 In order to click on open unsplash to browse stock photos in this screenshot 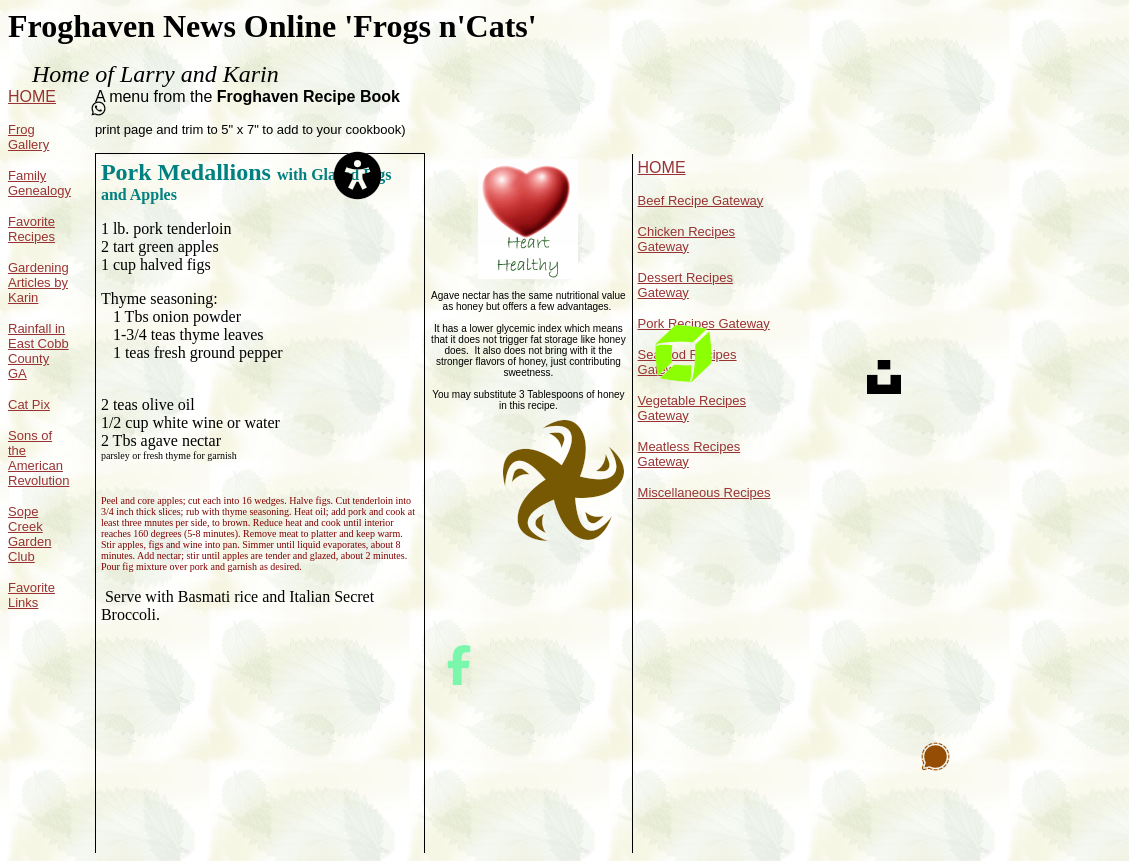, I will do `click(884, 377)`.